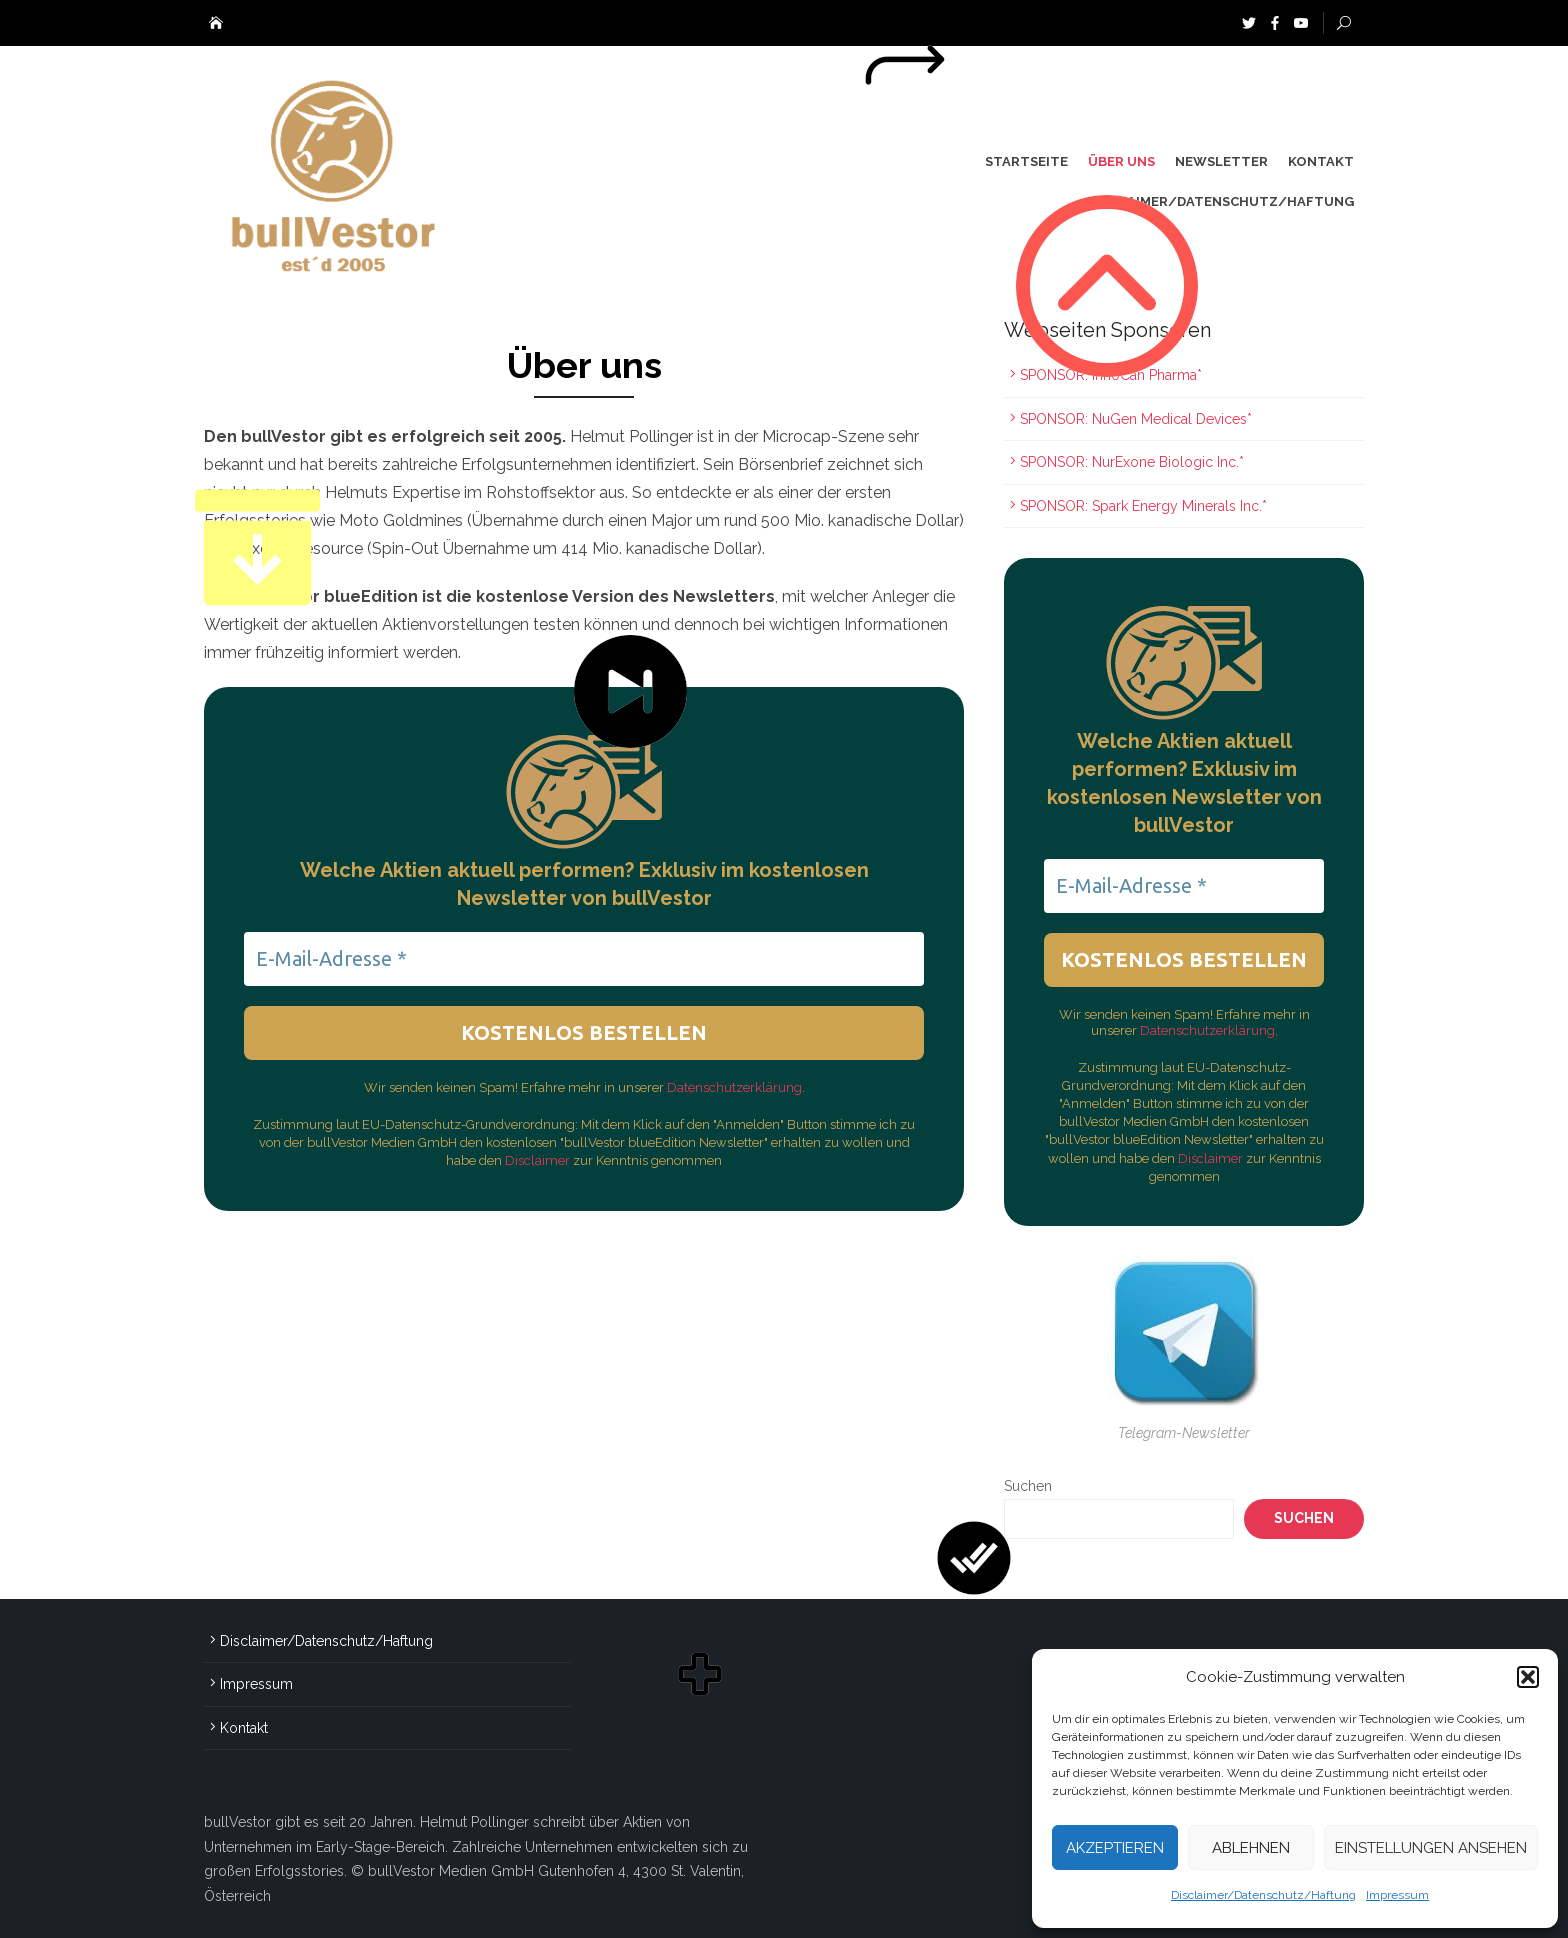 The width and height of the screenshot is (1568, 1938). I want to click on scroll to top of page, so click(1107, 286).